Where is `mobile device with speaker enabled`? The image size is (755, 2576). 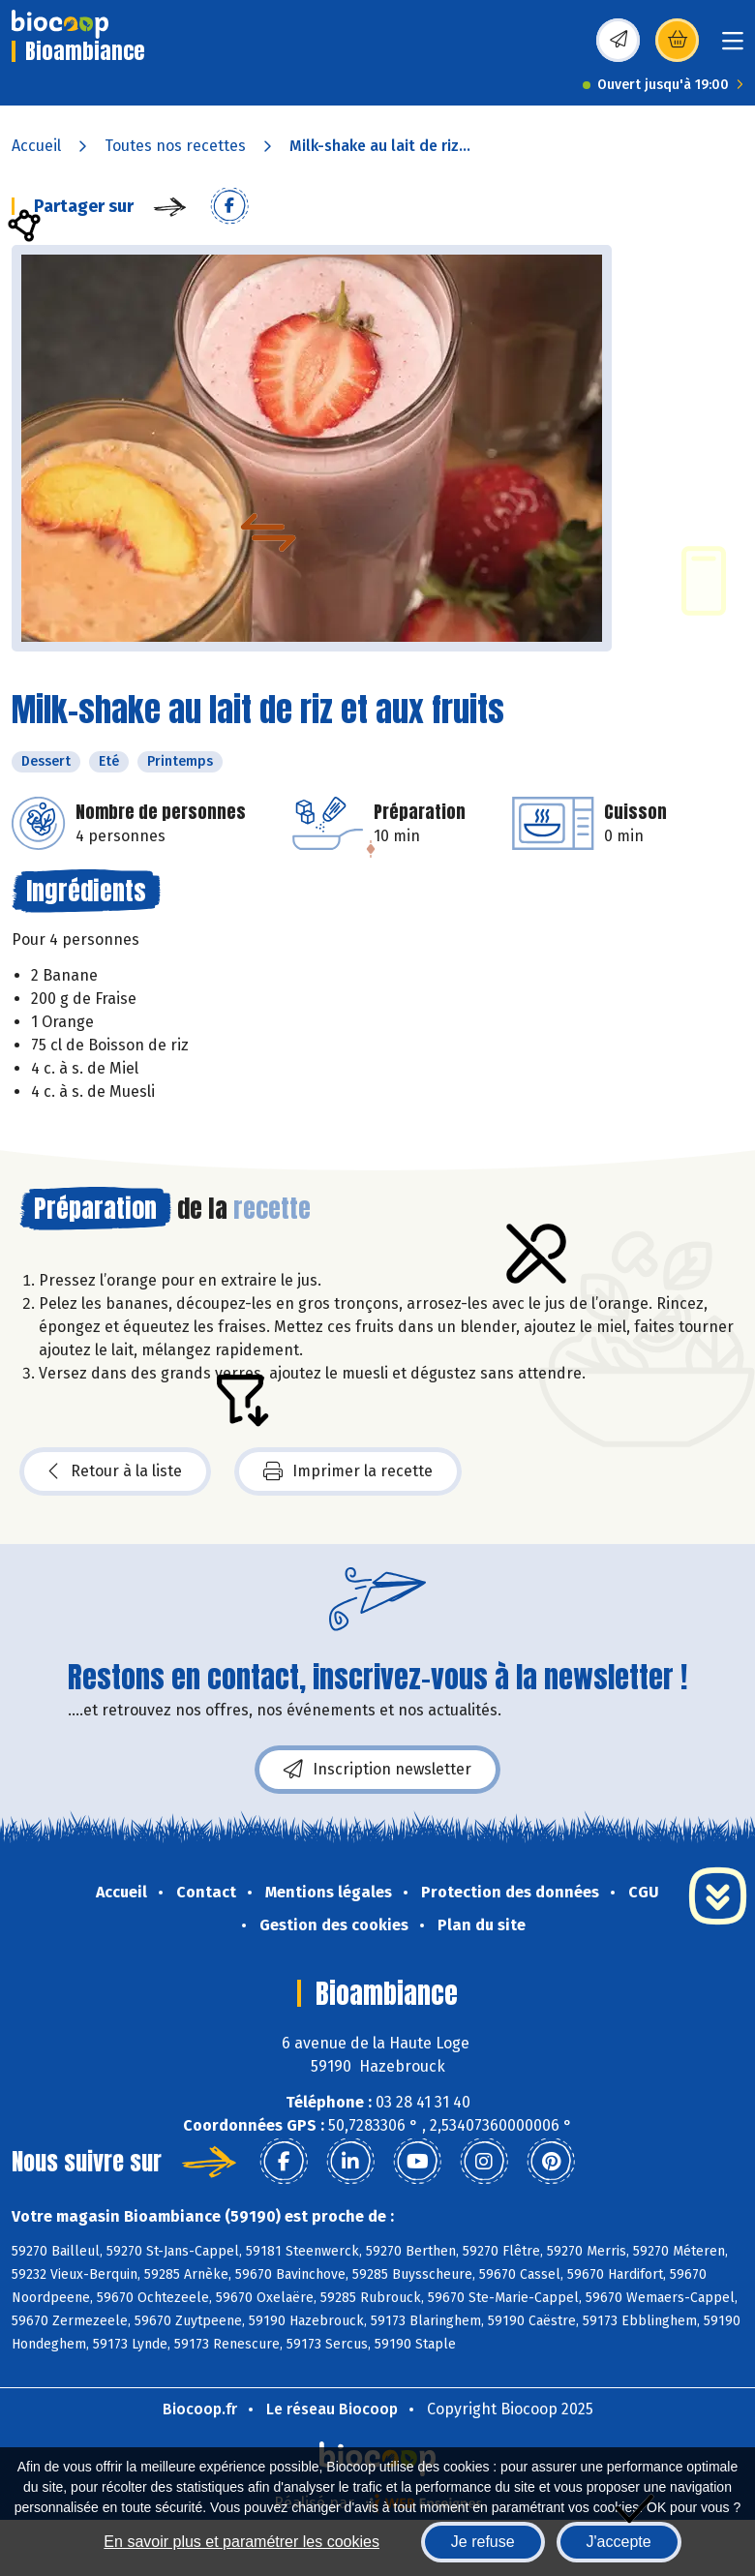 mobile device with speaker enabled is located at coordinates (704, 581).